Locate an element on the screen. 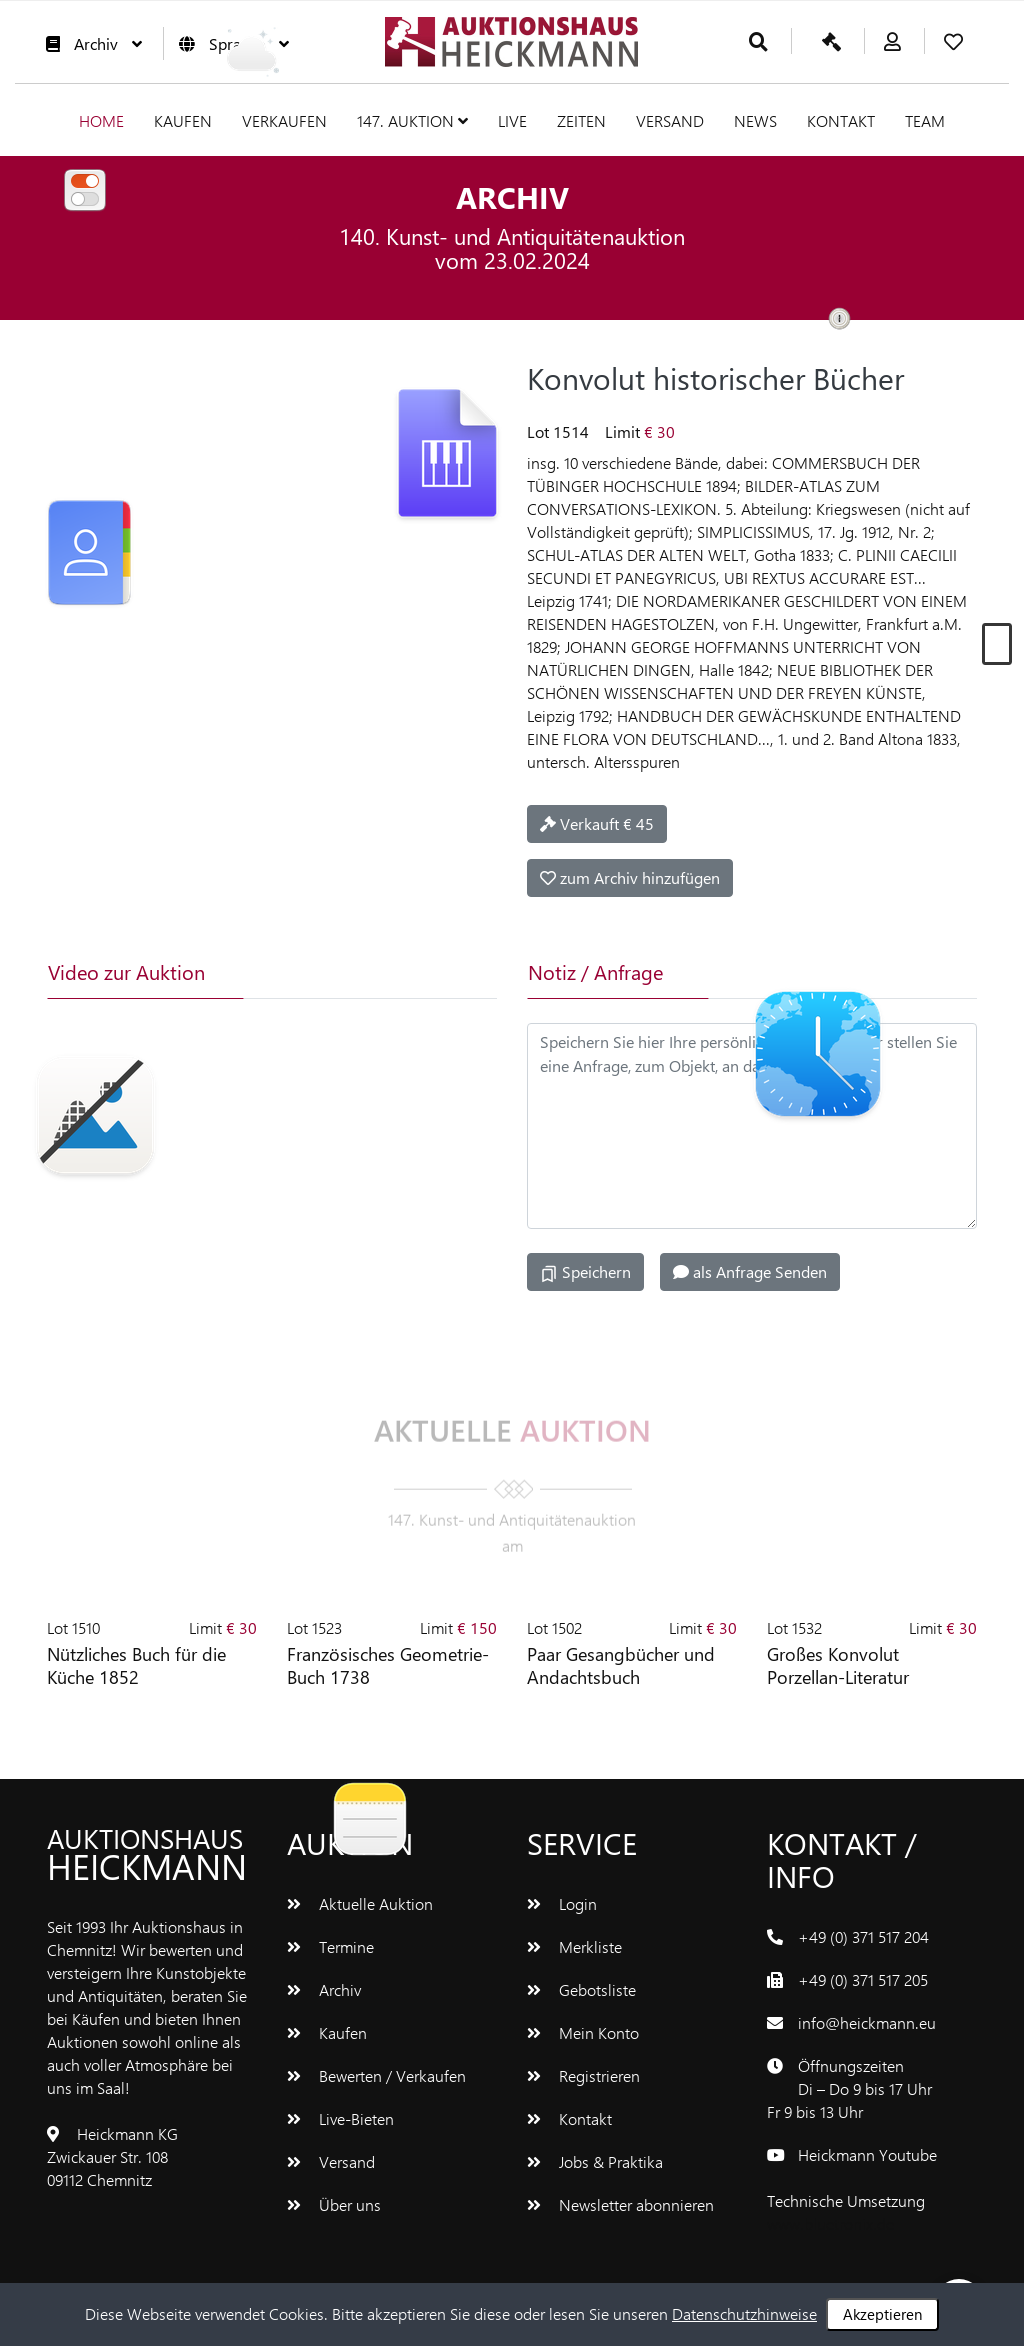 The height and width of the screenshot is (2346, 1024). indicates overcast or cloudy conditions at night is located at coordinates (253, 52).